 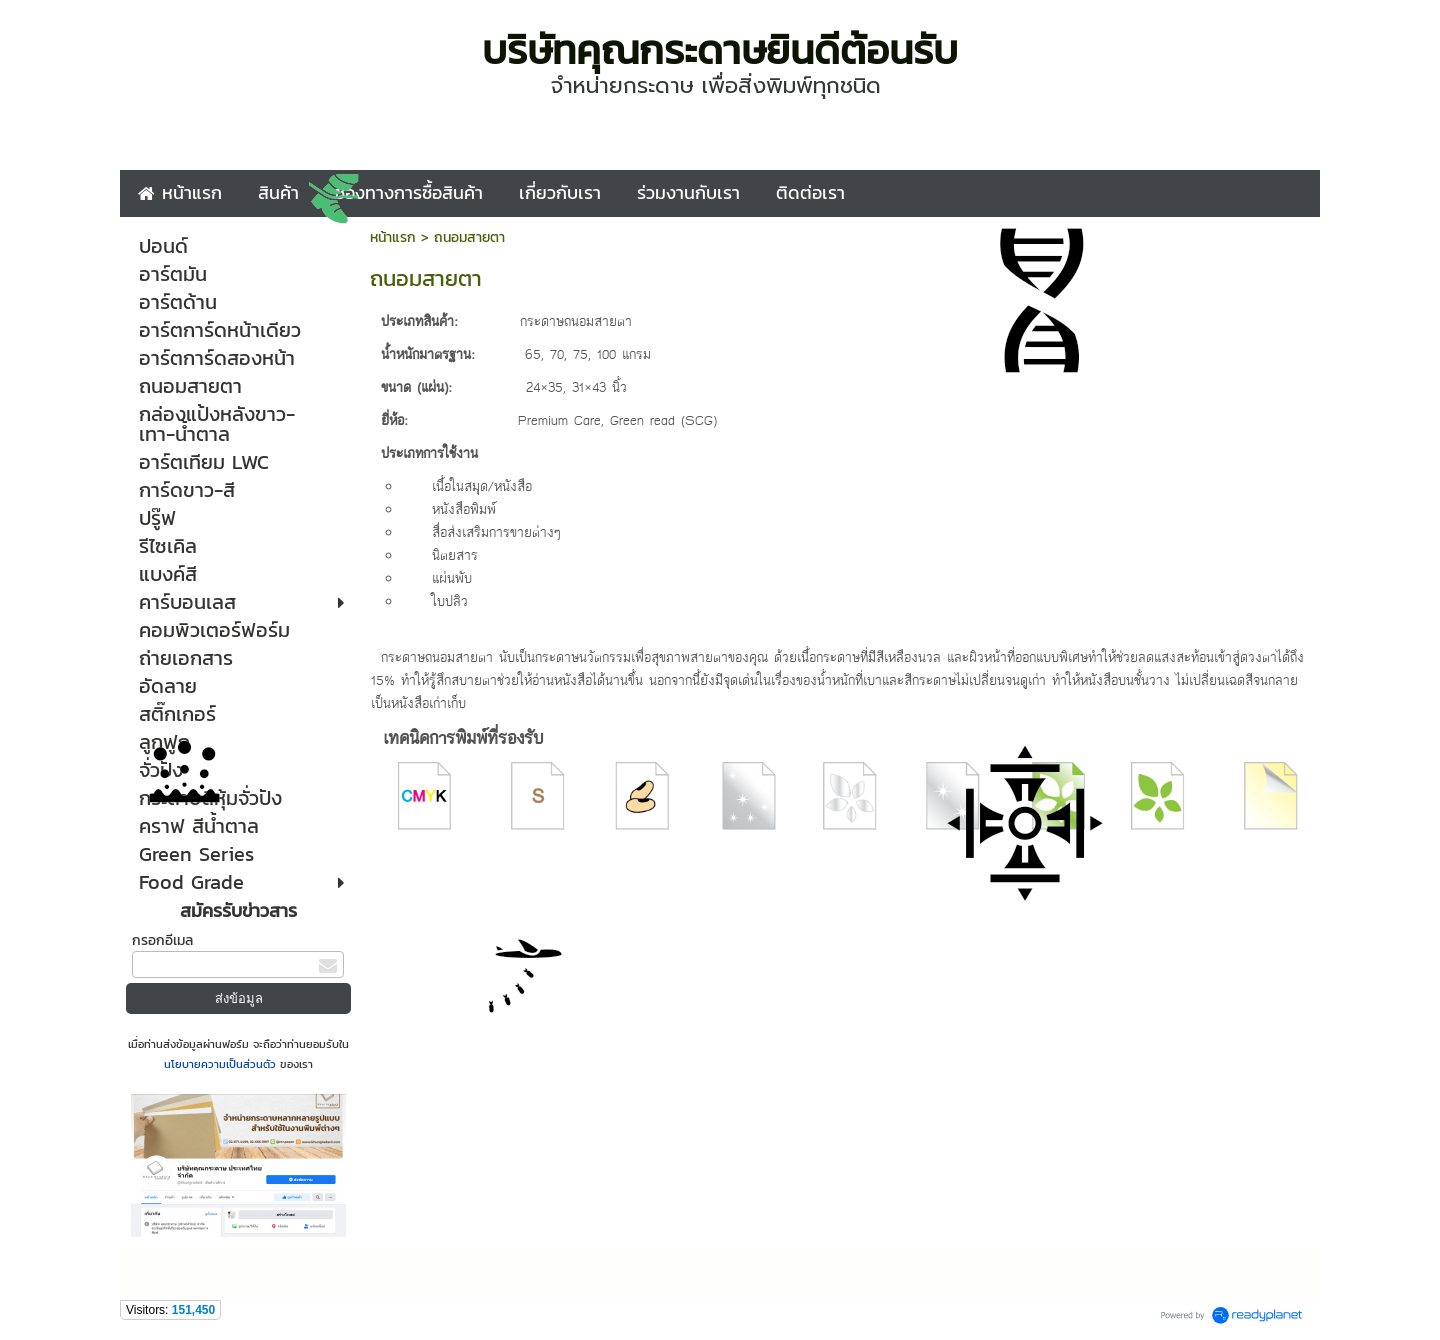 I want to click on religious or gothic-themed game category, so click(x=1024, y=823).